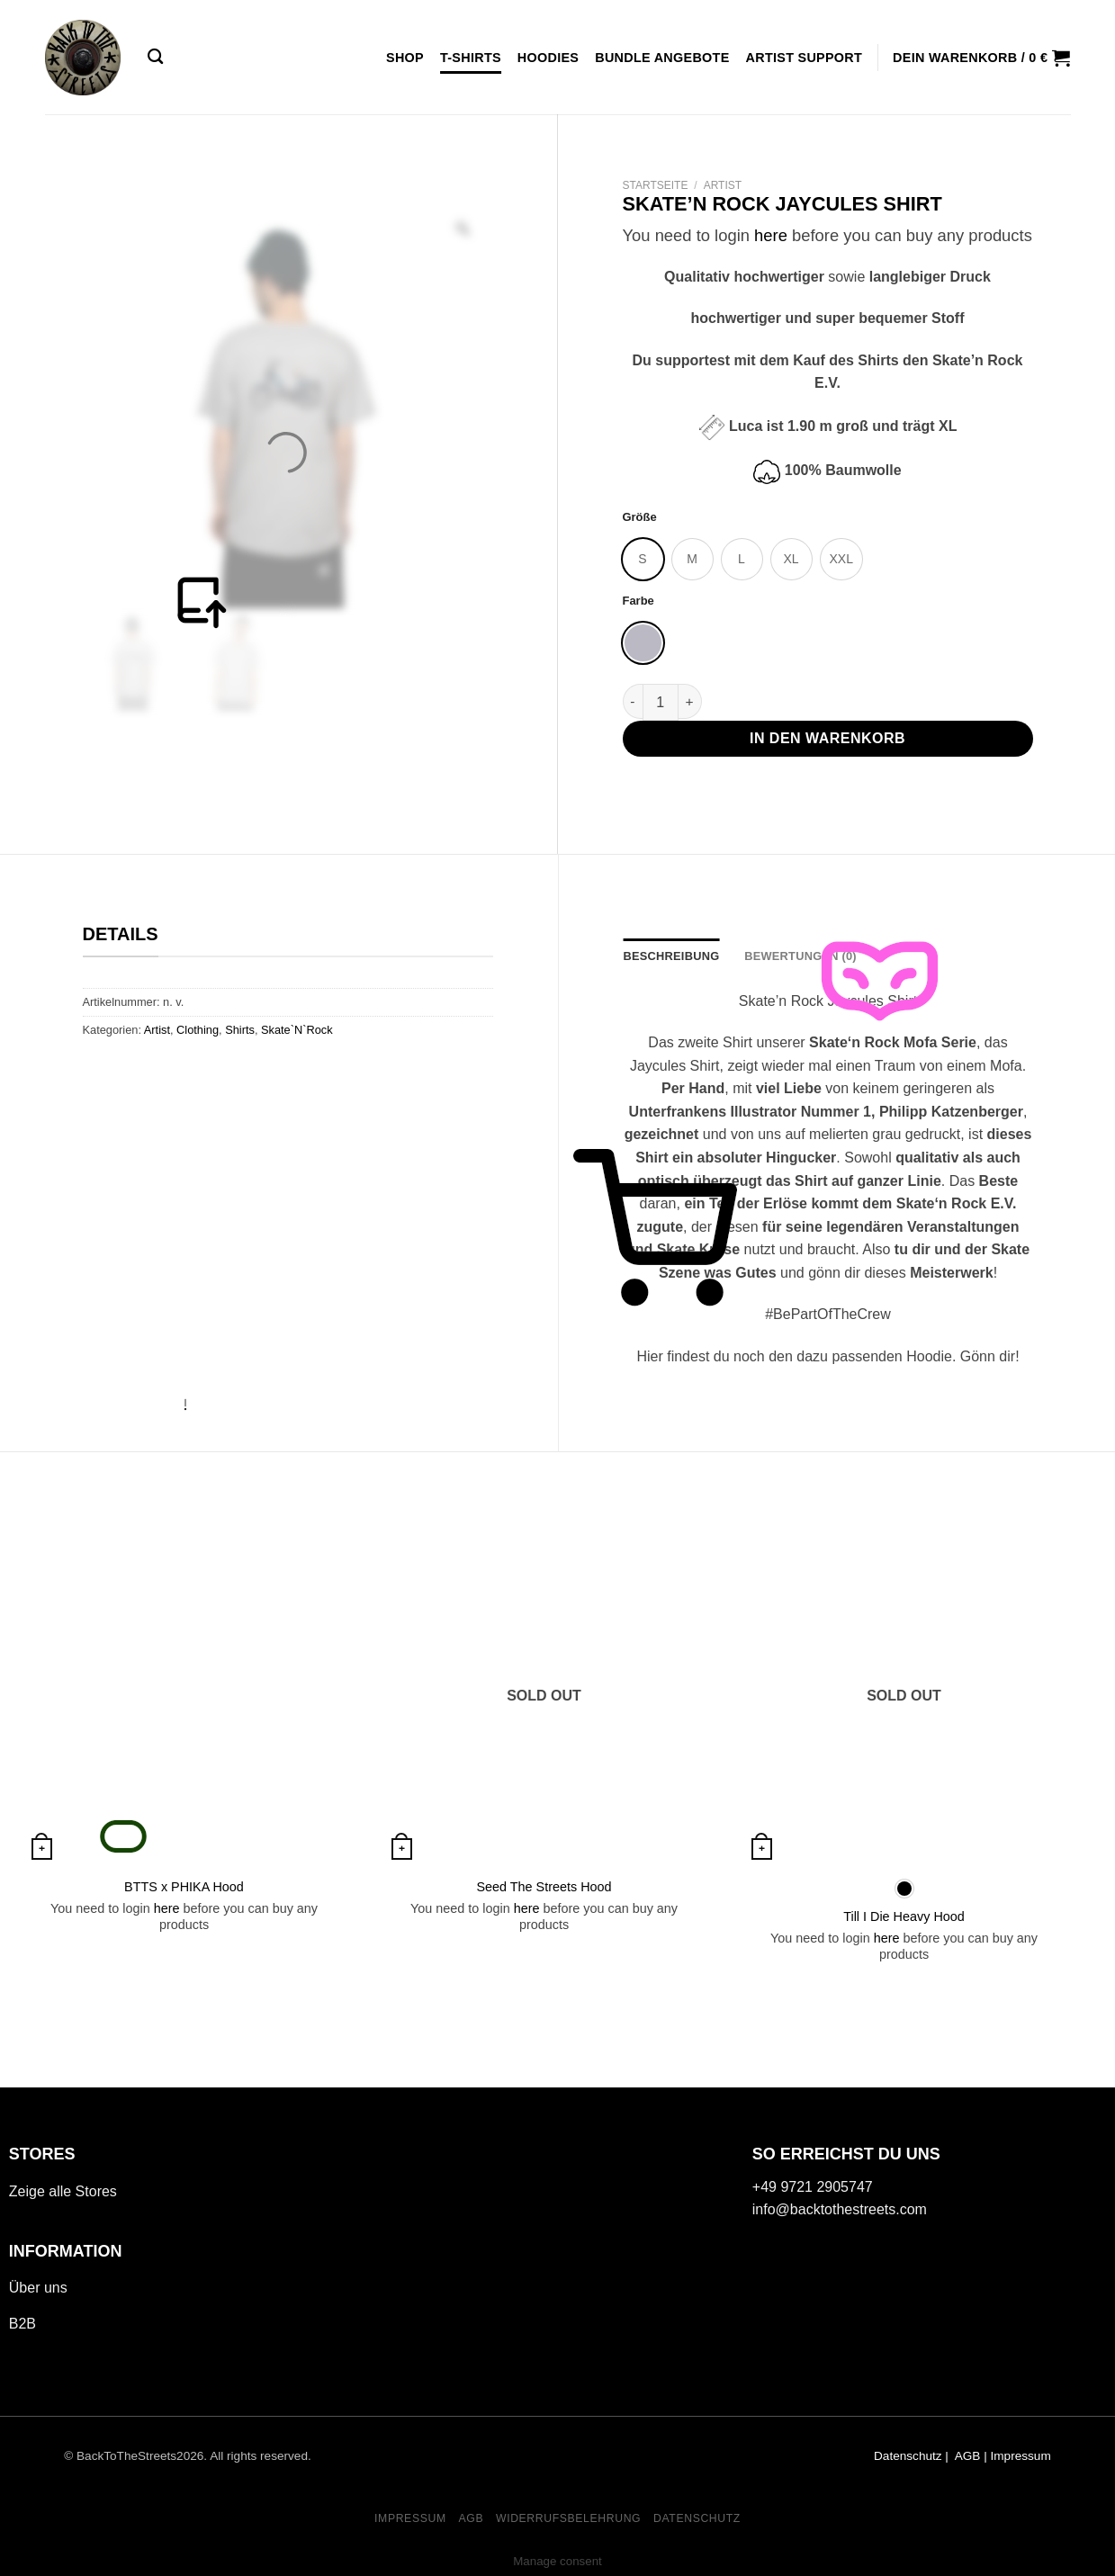 This screenshot has height=2576, width=1115. What do you see at coordinates (879, 978) in the screenshot?
I see `enable incognito or private browsing mode` at bounding box center [879, 978].